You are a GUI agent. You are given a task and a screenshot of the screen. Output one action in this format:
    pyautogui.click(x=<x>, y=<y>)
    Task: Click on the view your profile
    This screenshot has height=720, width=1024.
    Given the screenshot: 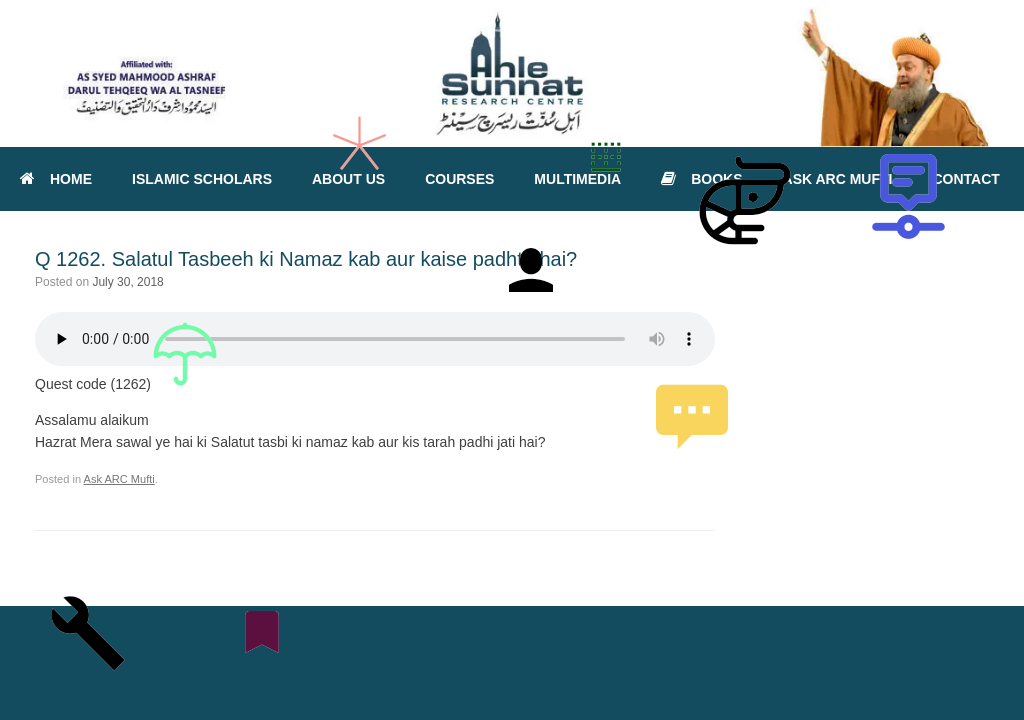 What is the action you would take?
    pyautogui.click(x=531, y=270)
    